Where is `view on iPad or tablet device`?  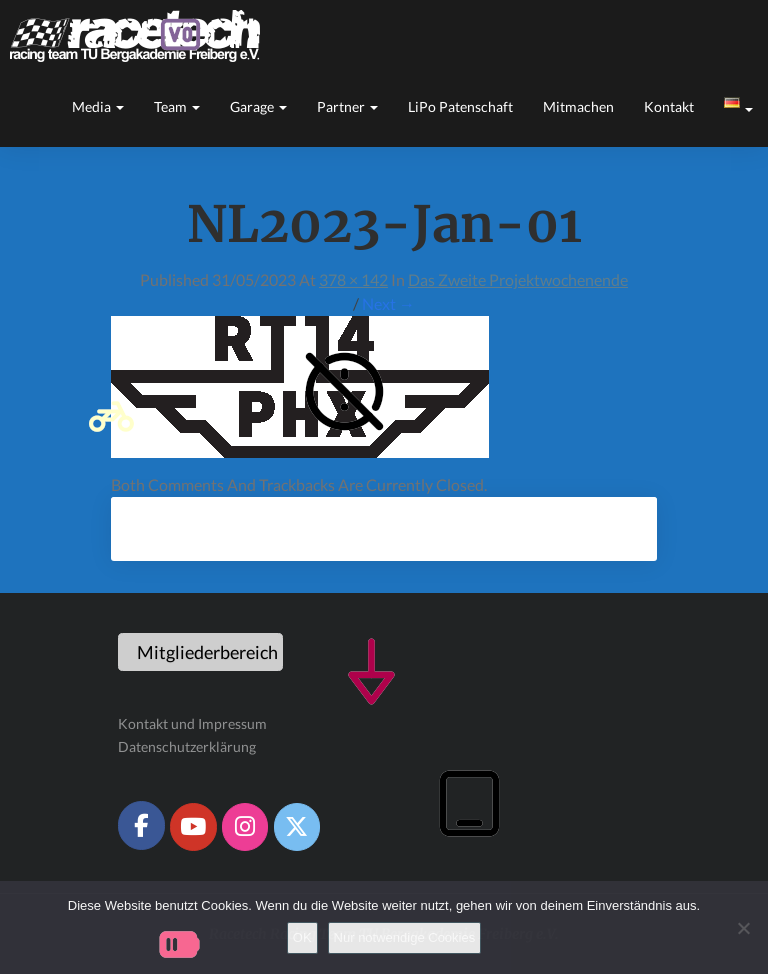
view on iPad or tablet device is located at coordinates (469, 803).